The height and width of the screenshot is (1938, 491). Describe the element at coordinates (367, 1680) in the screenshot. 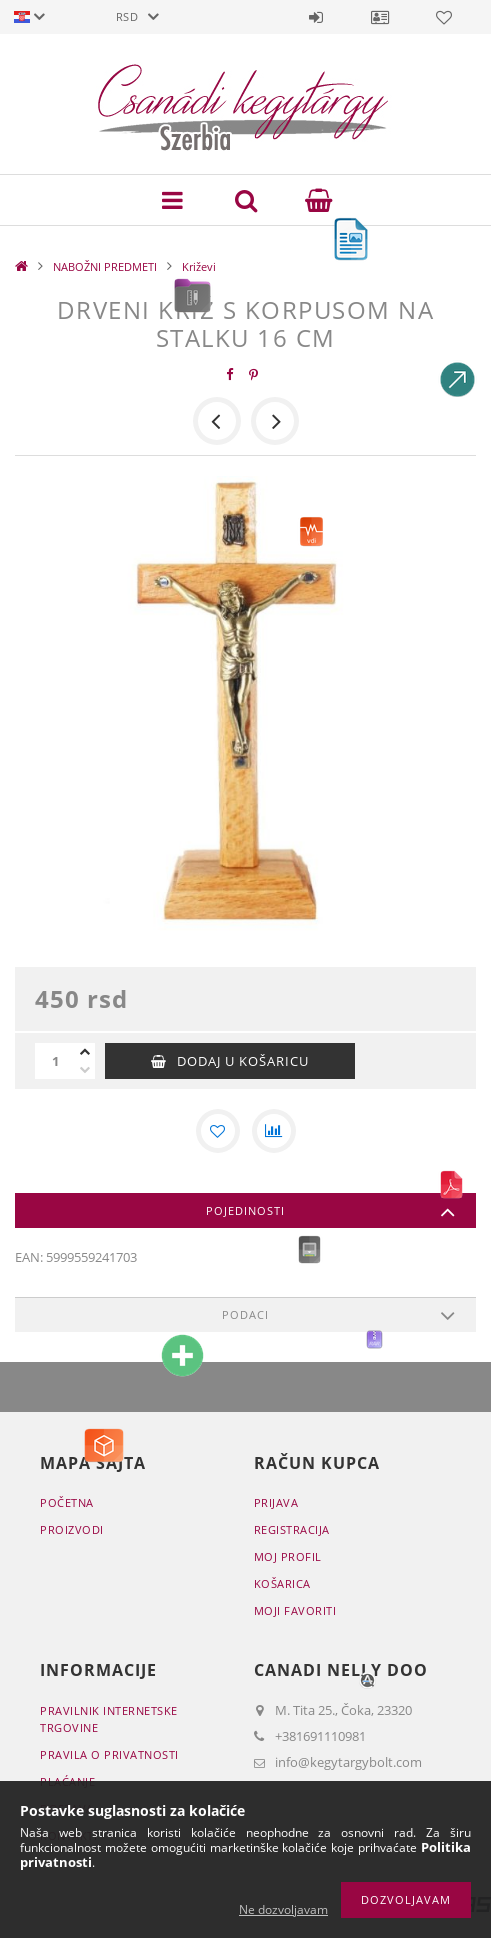

I see `check for available software updates` at that location.